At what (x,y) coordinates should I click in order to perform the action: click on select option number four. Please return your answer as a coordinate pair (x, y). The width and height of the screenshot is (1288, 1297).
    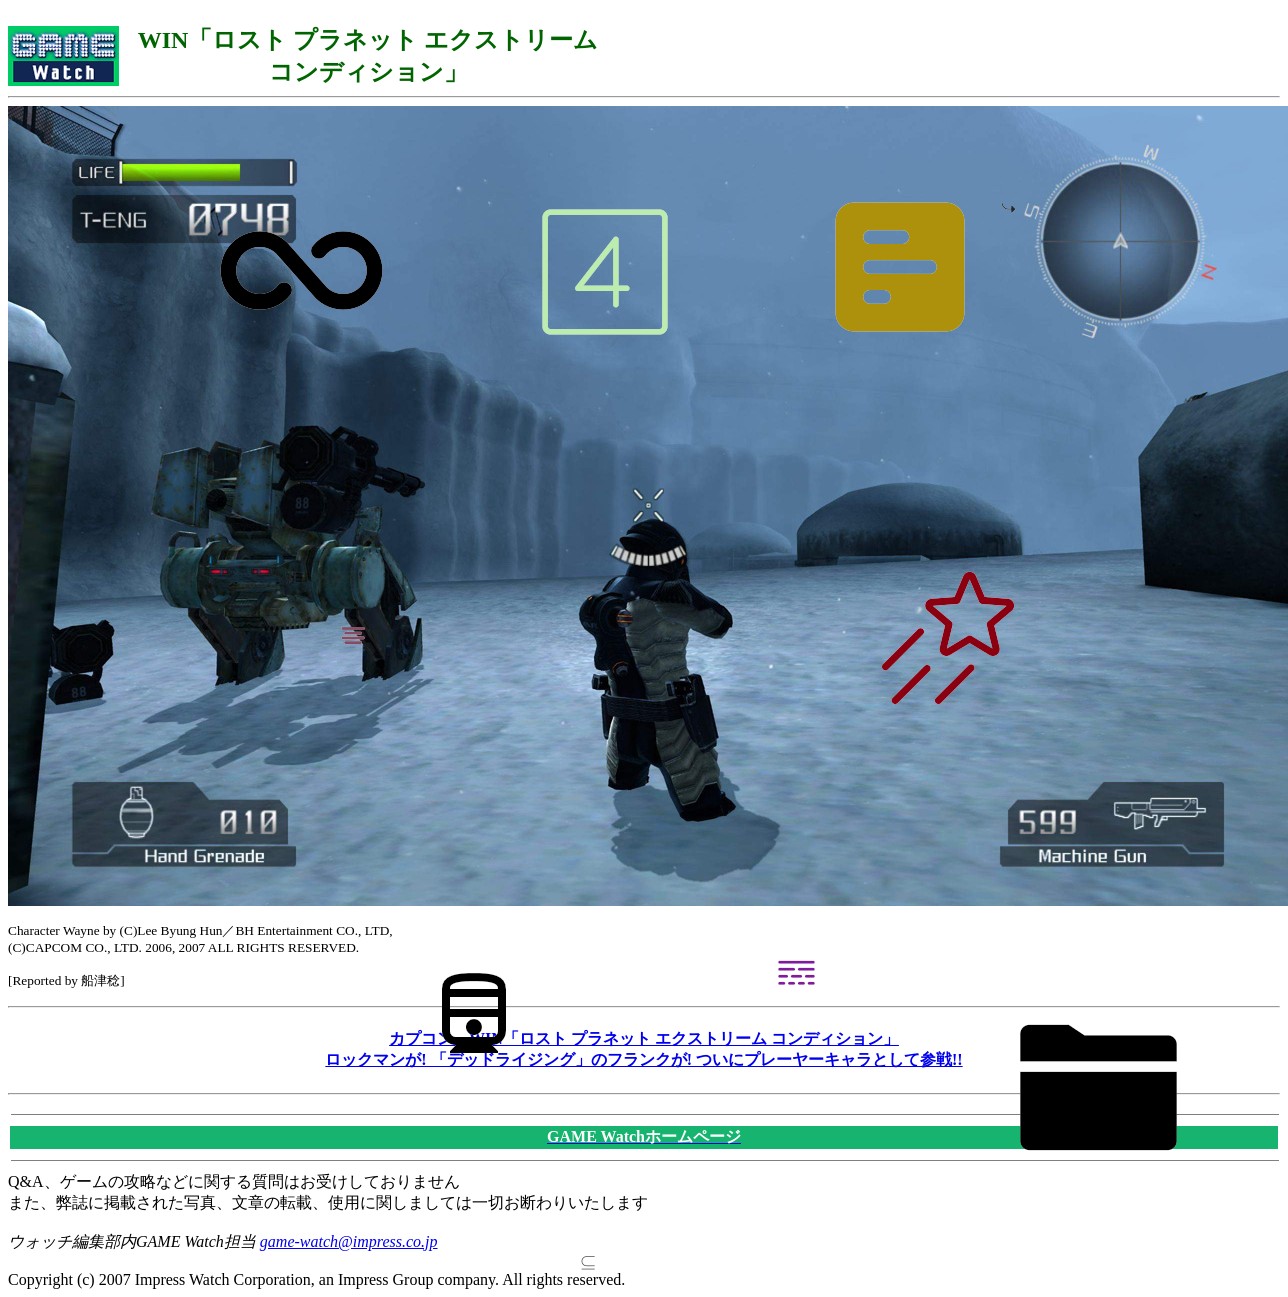
    Looking at the image, I should click on (605, 272).